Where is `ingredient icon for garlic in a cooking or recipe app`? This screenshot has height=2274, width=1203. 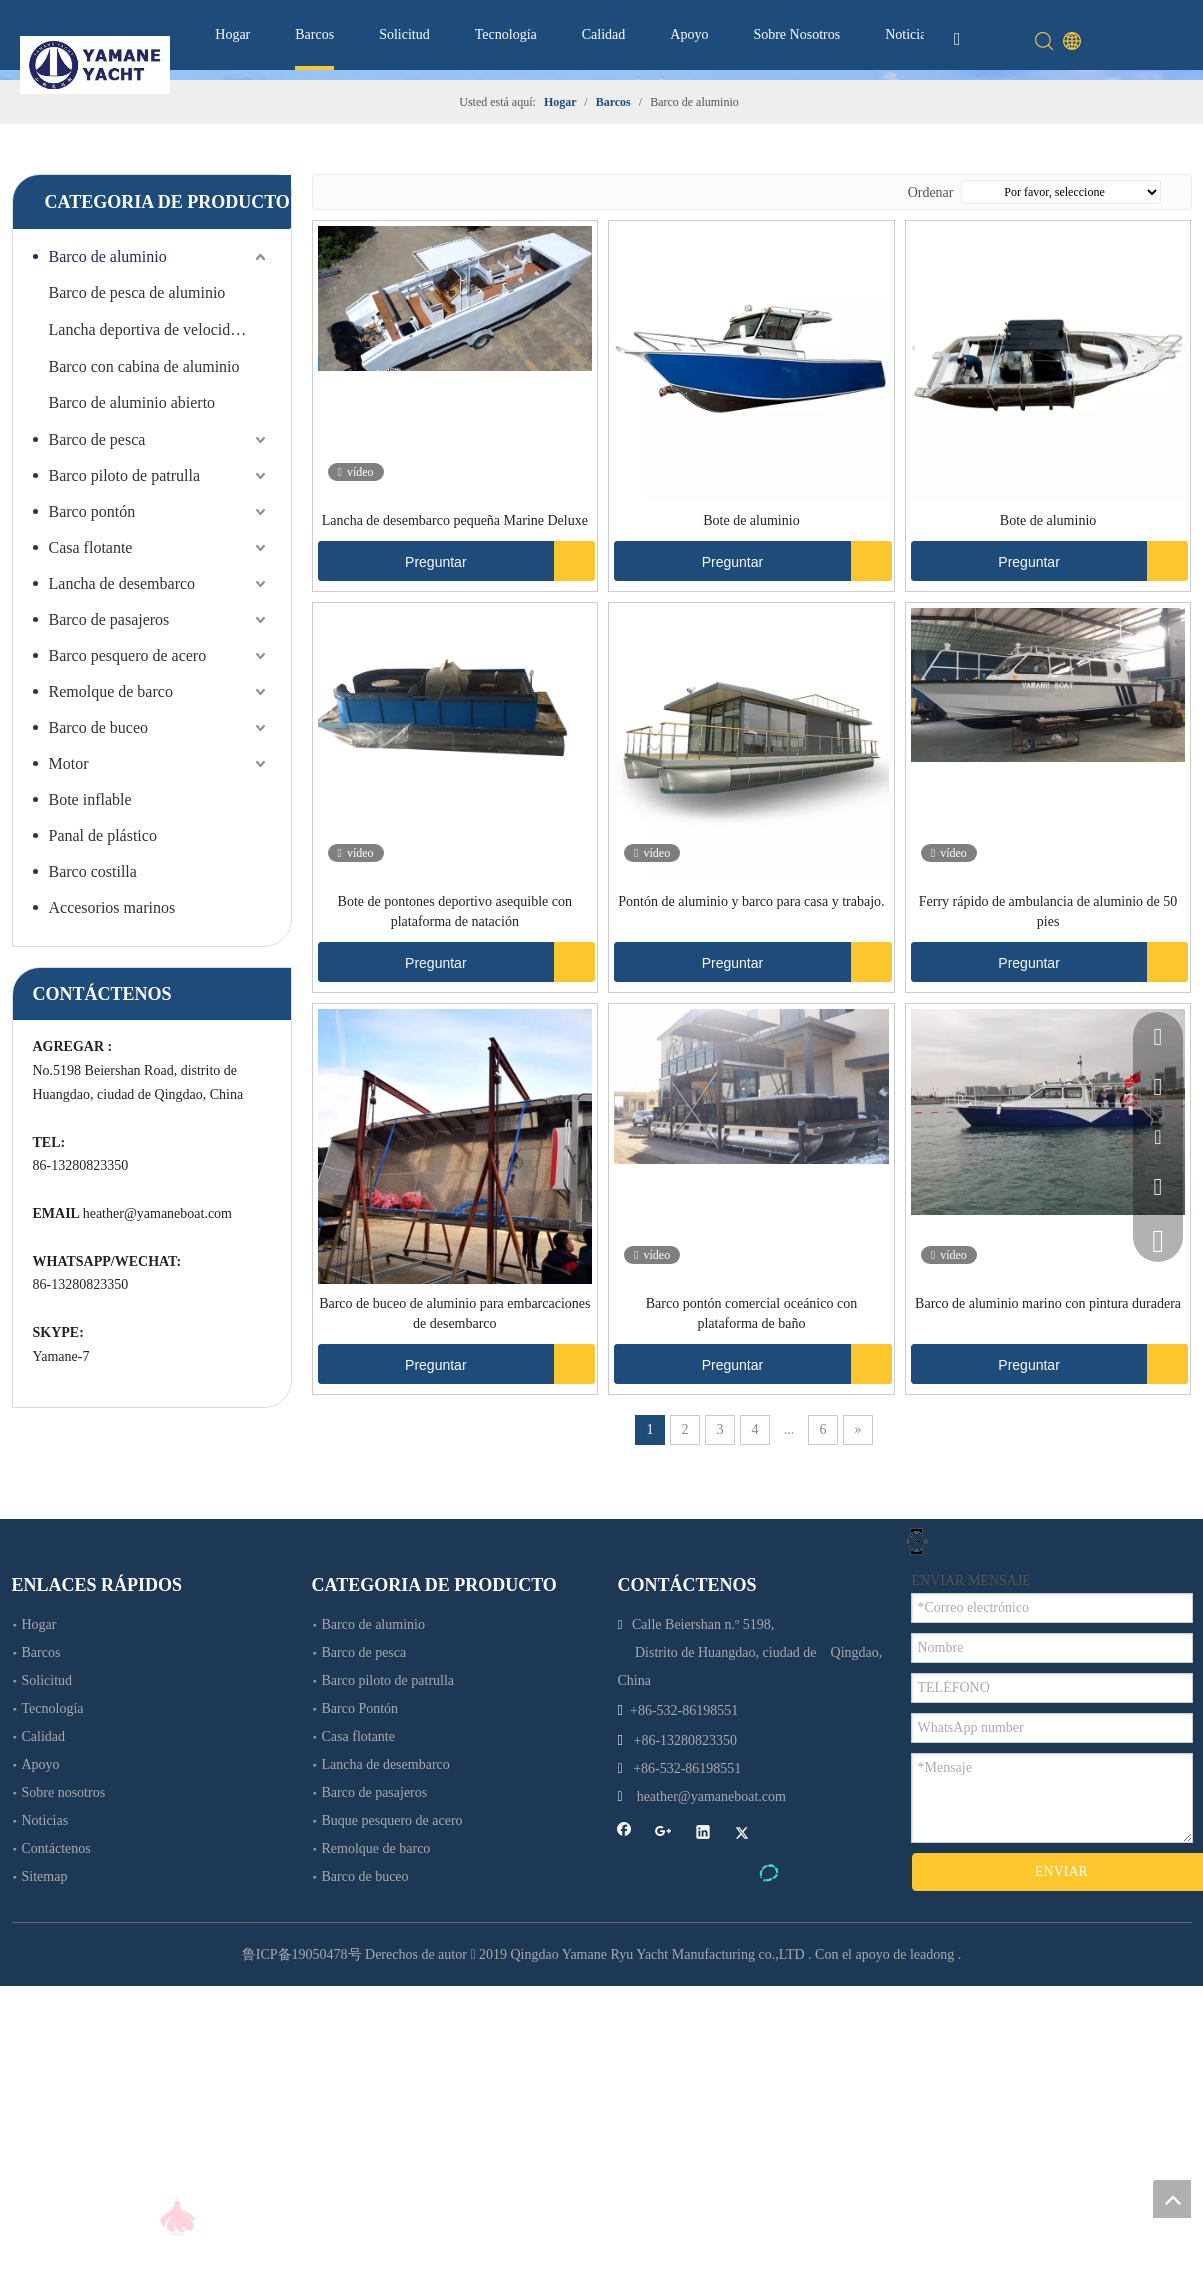 ingredient icon for garlic in a cooking or recipe app is located at coordinates (177, 2216).